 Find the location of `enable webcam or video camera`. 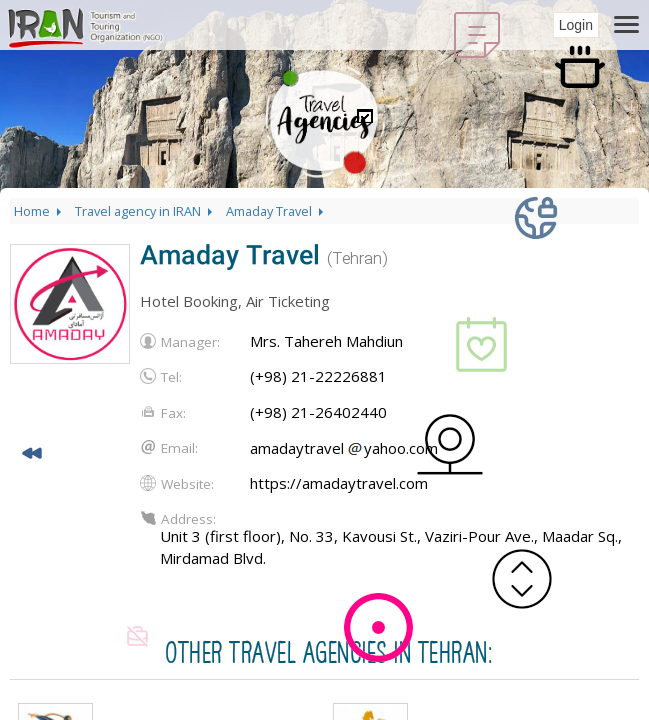

enable webcam or video camera is located at coordinates (450, 447).